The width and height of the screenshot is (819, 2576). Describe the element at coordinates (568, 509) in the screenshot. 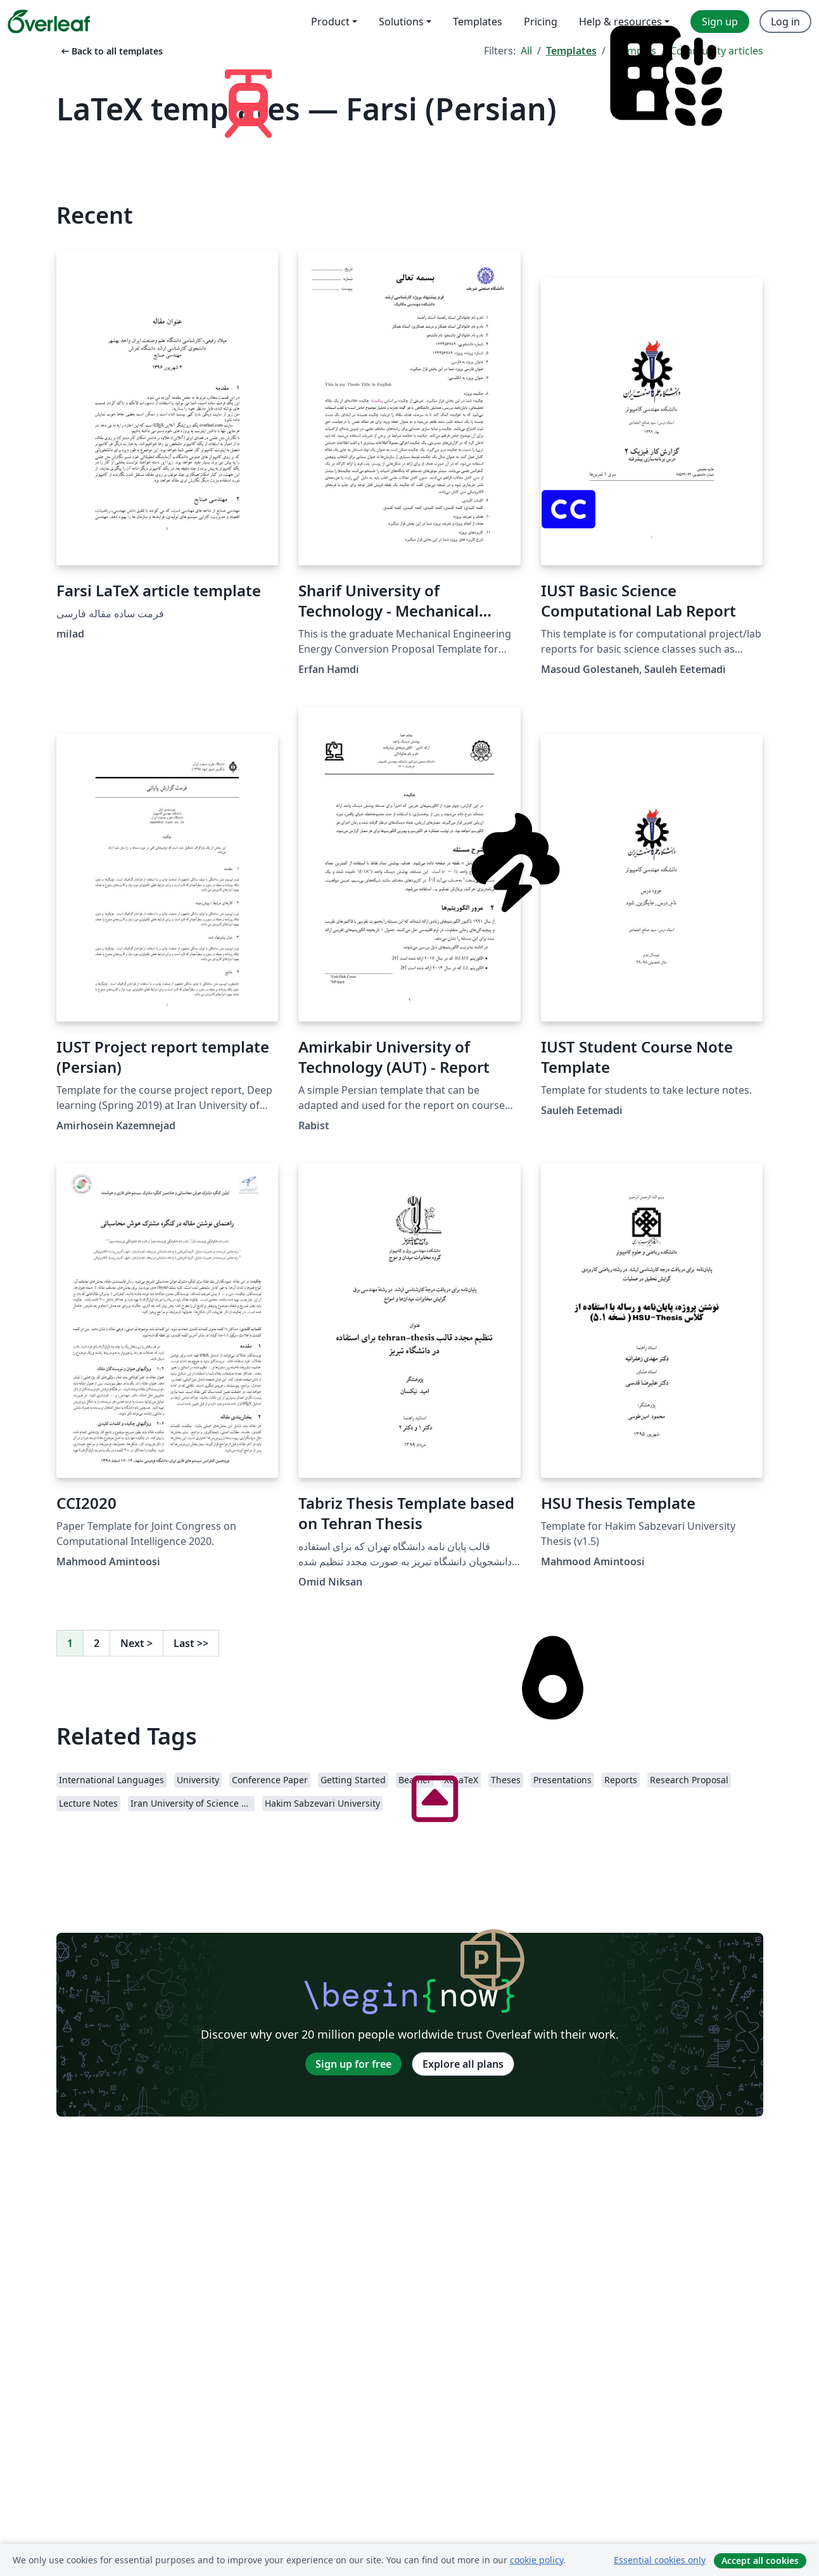

I see `enable closed captions for video content` at that location.